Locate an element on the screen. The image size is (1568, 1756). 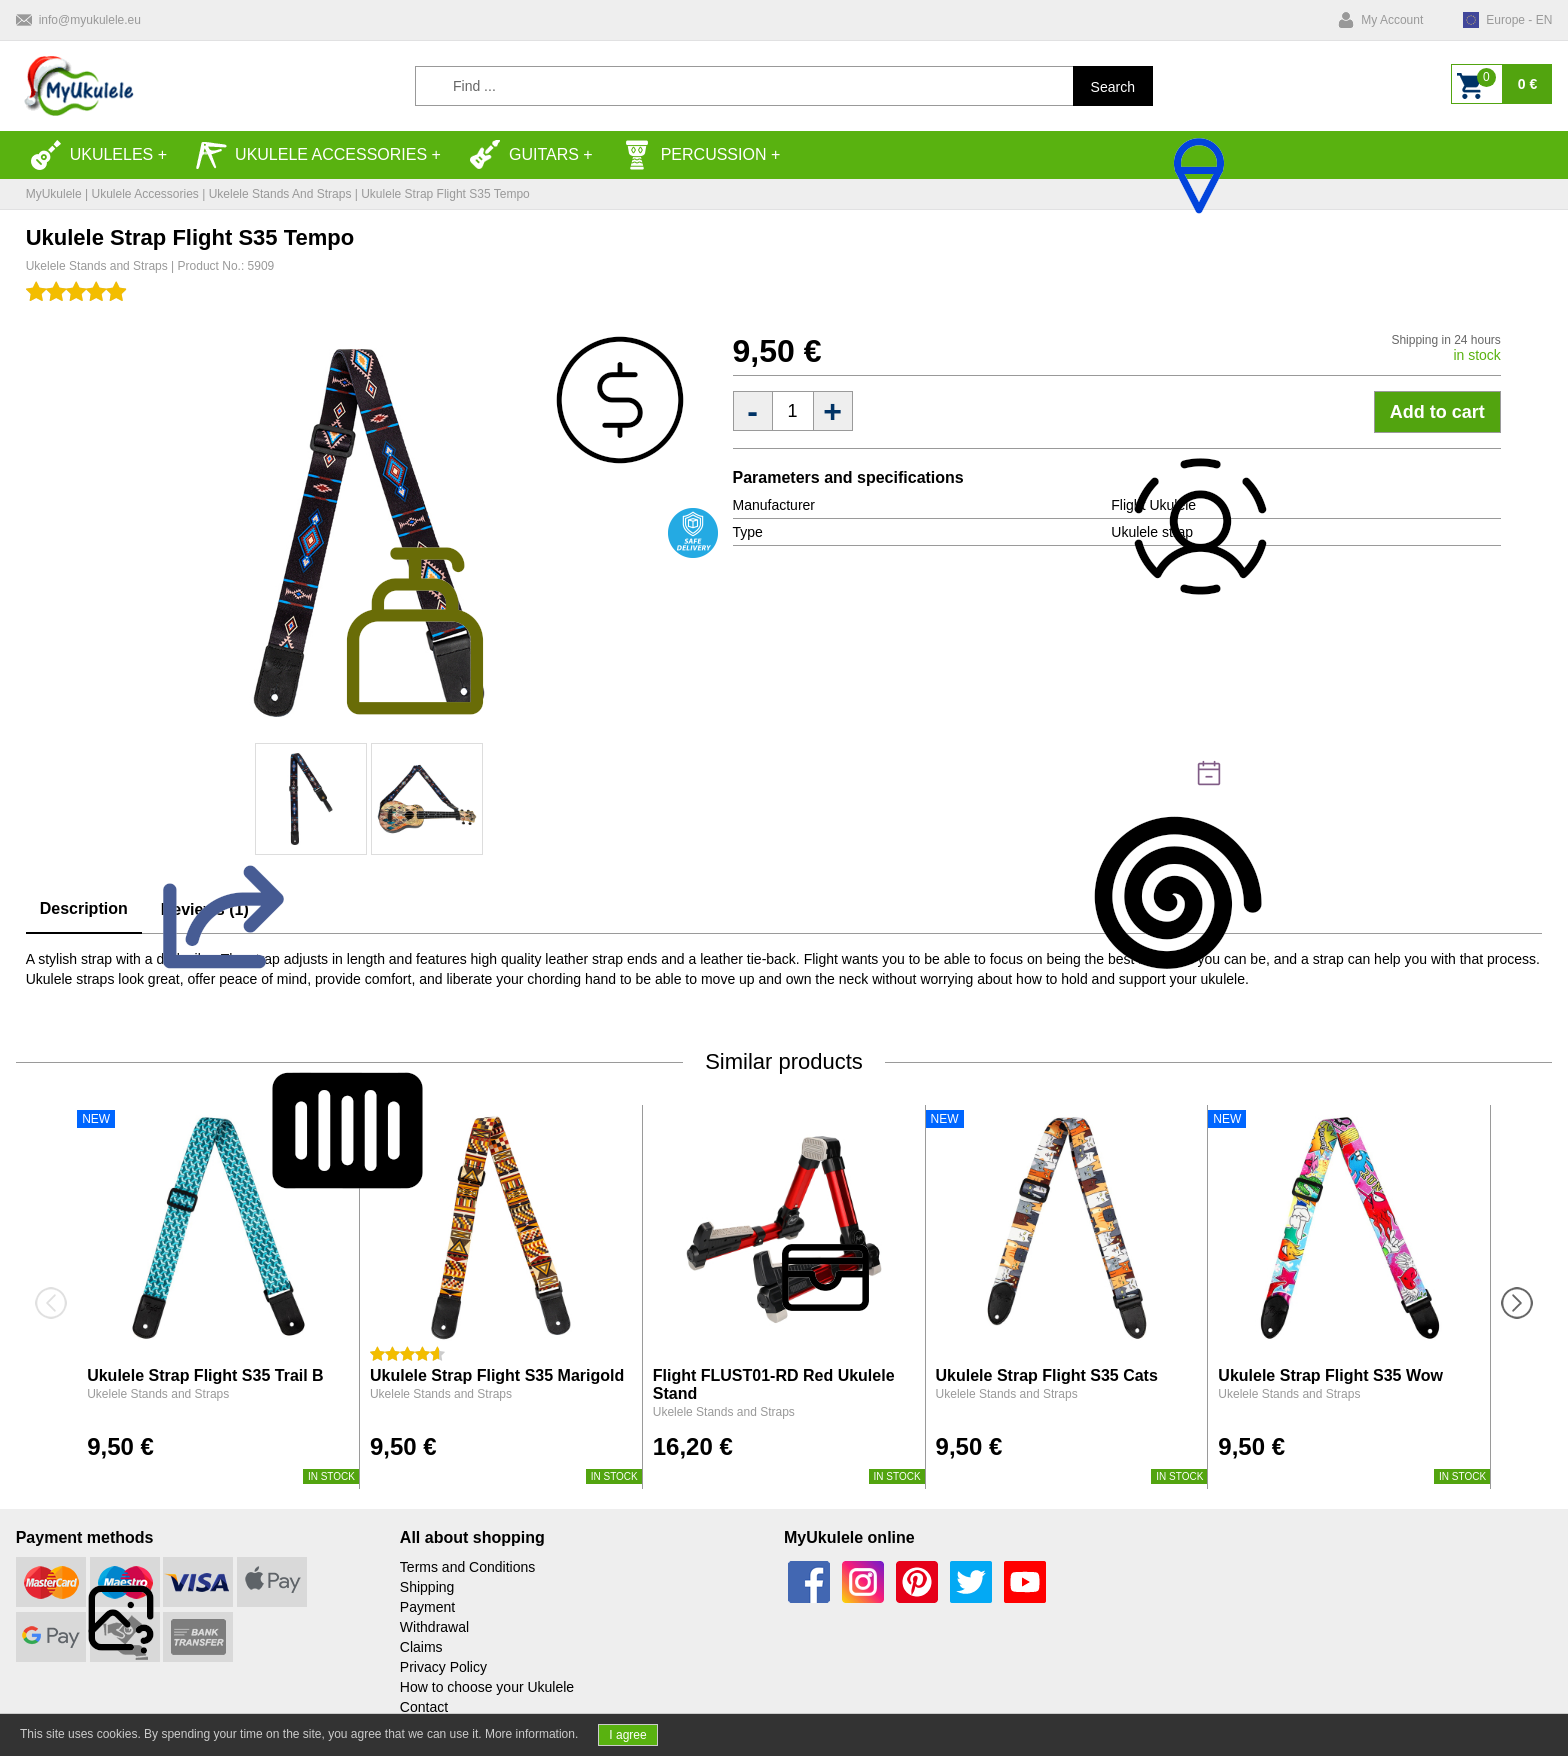
access your wallet or saved payment methods is located at coordinates (825, 1277).